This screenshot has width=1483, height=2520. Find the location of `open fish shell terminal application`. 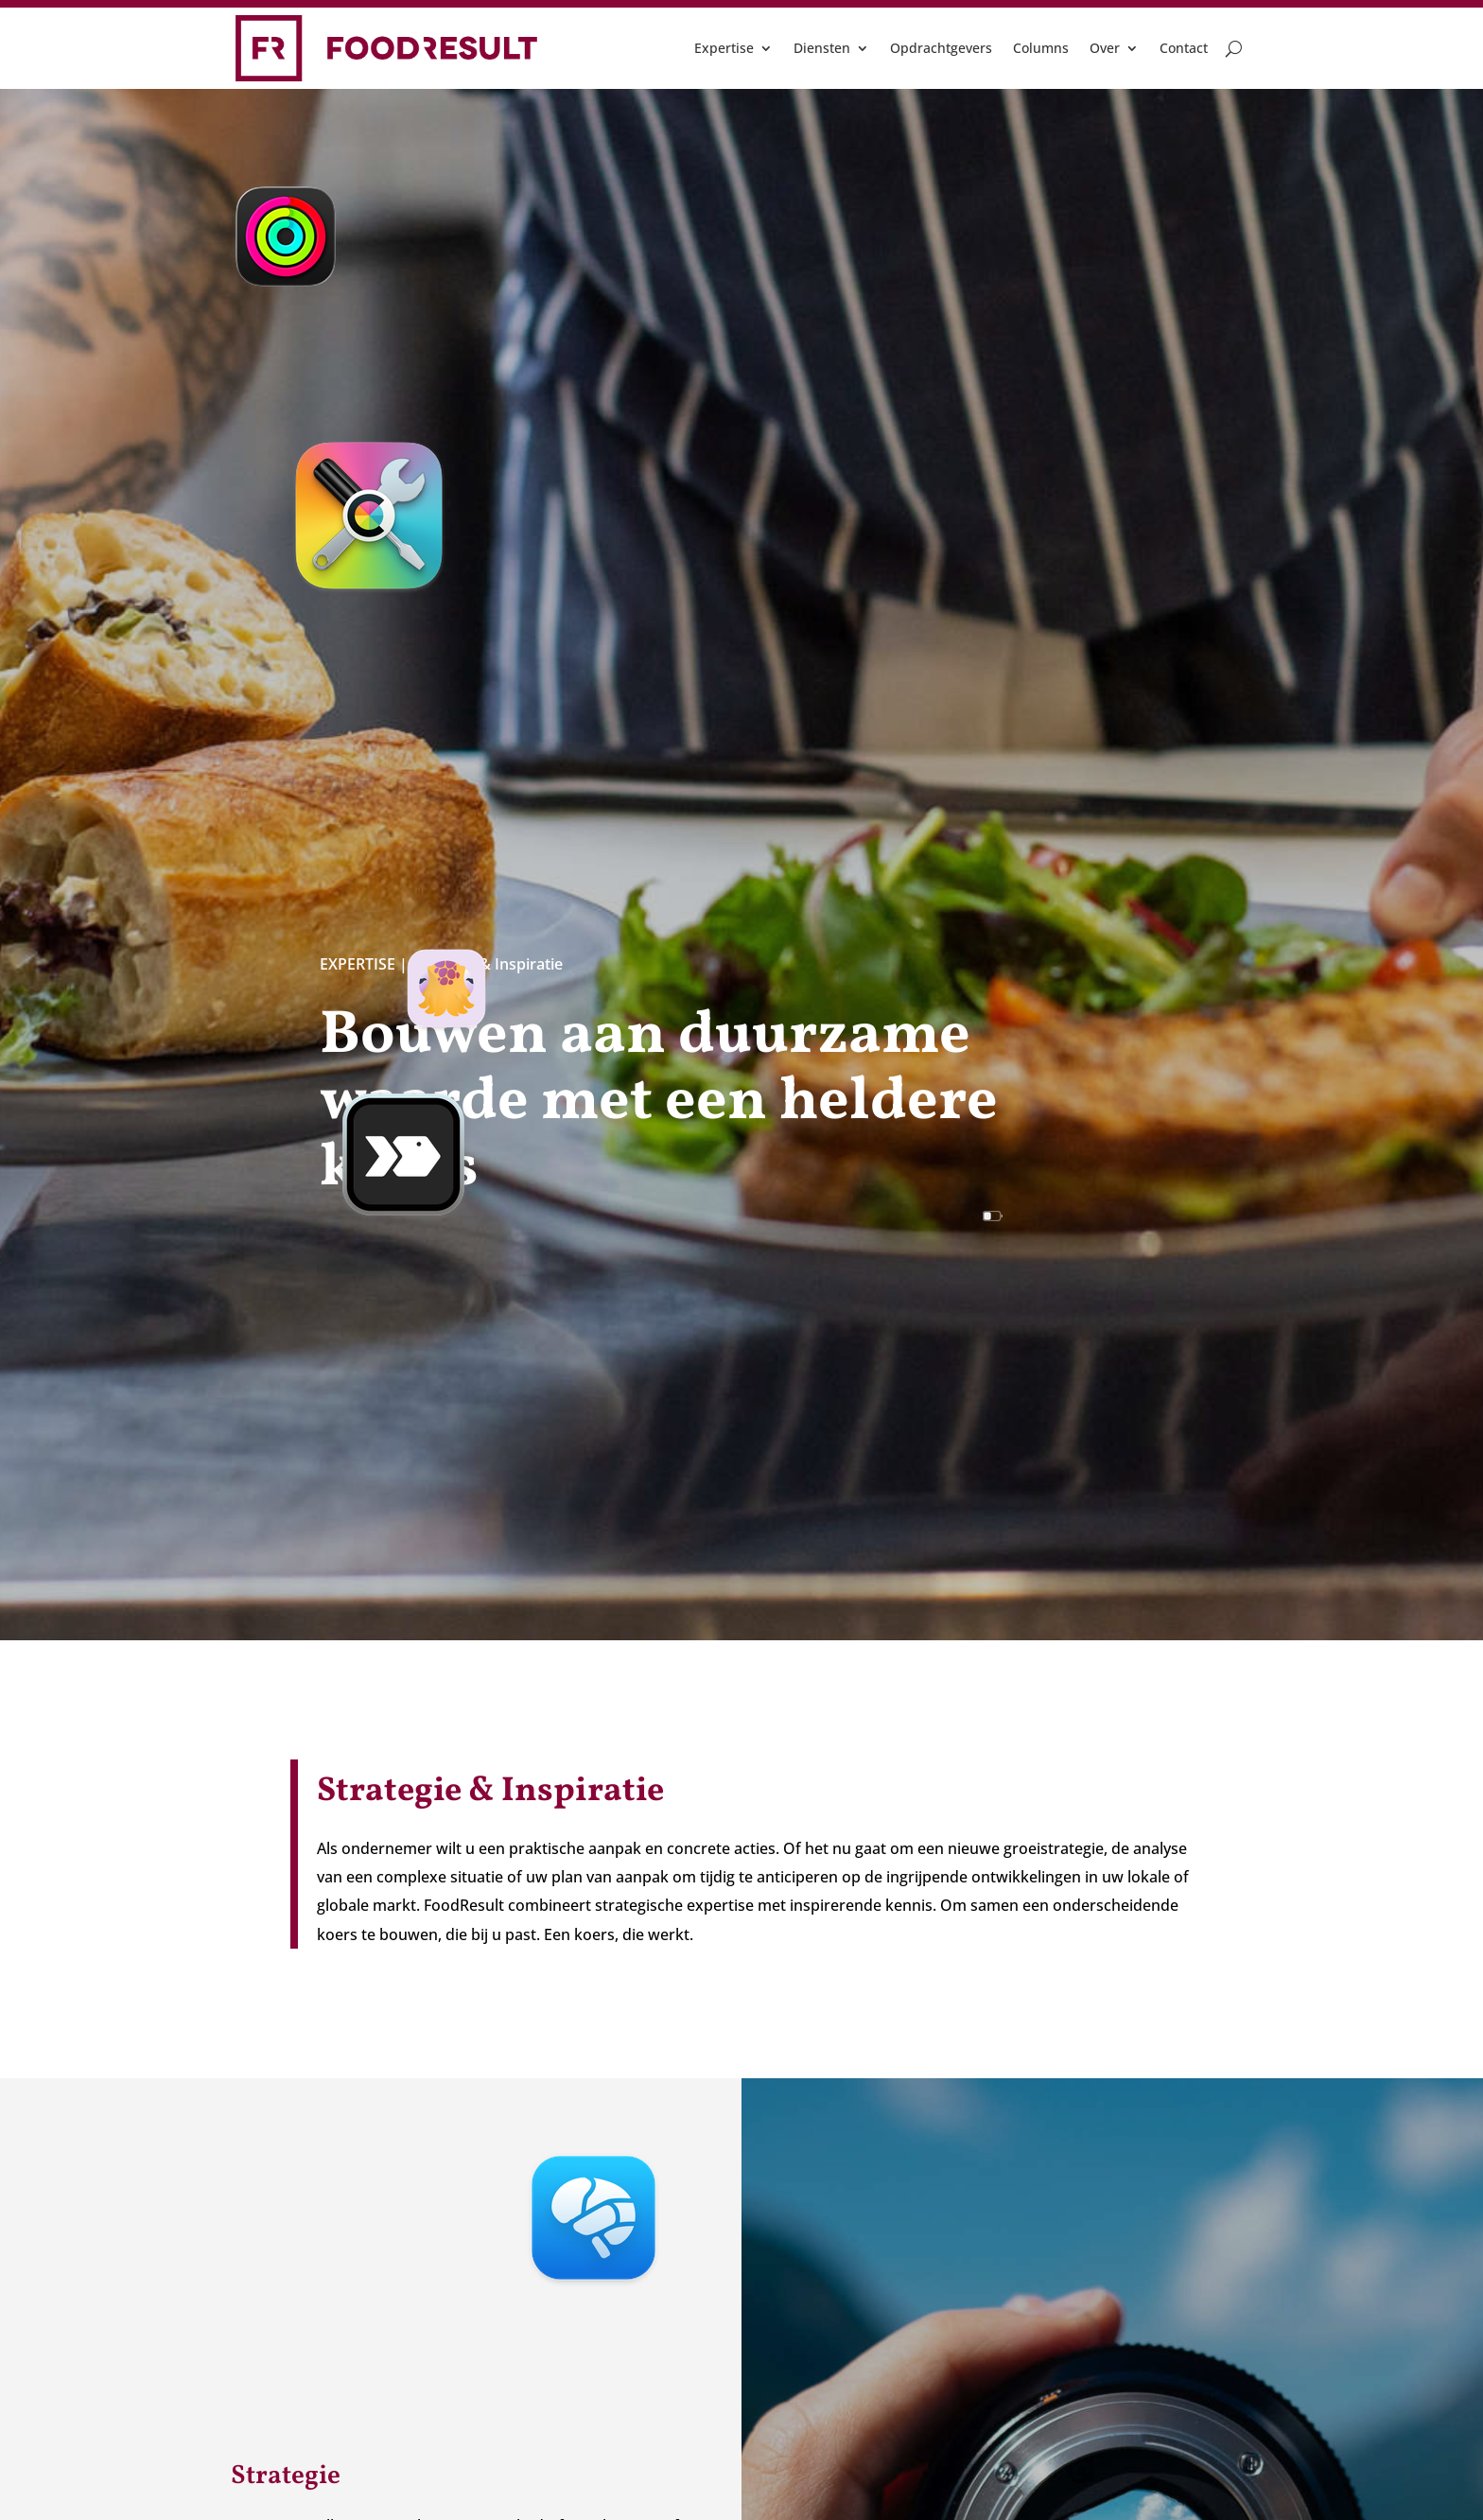

open fish shell terminal application is located at coordinates (403, 1154).